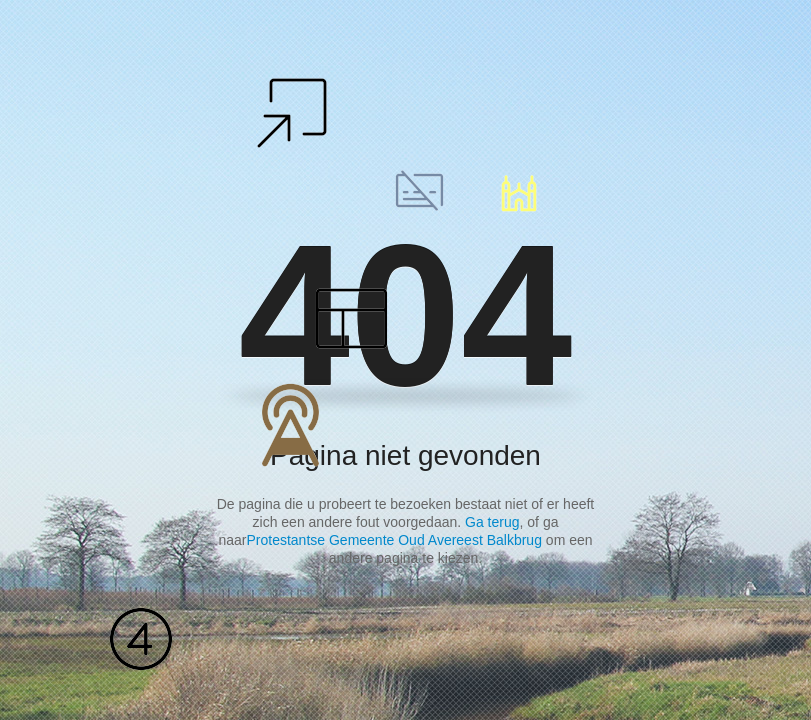 Image resolution: width=811 pixels, height=720 pixels. What do you see at coordinates (141, 639) in the screenshot?
I see `indicates step four in a multi-step process` at bounding box center [141, 639].